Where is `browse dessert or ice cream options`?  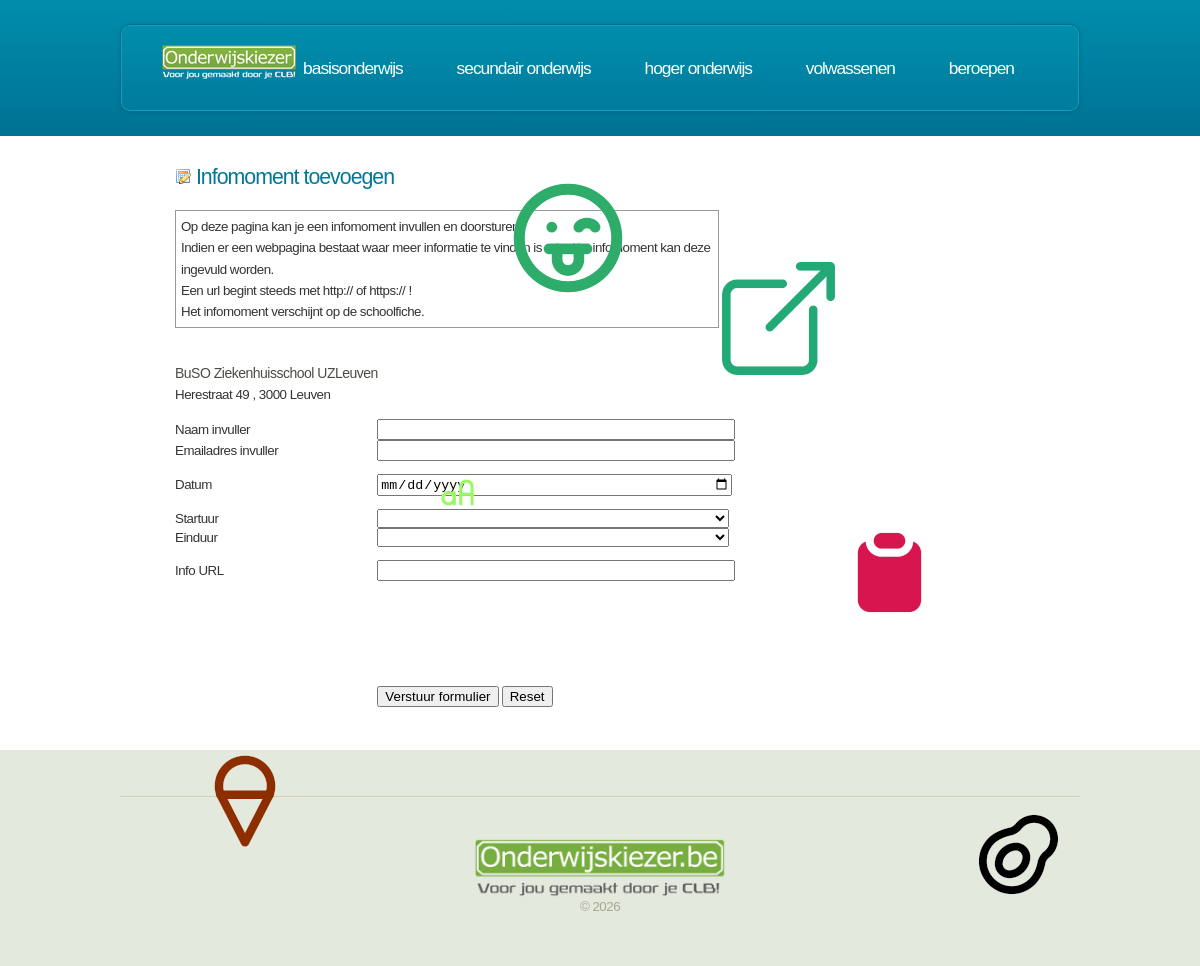 browse dessert or ice cream options is located at coordinates (245, 799).